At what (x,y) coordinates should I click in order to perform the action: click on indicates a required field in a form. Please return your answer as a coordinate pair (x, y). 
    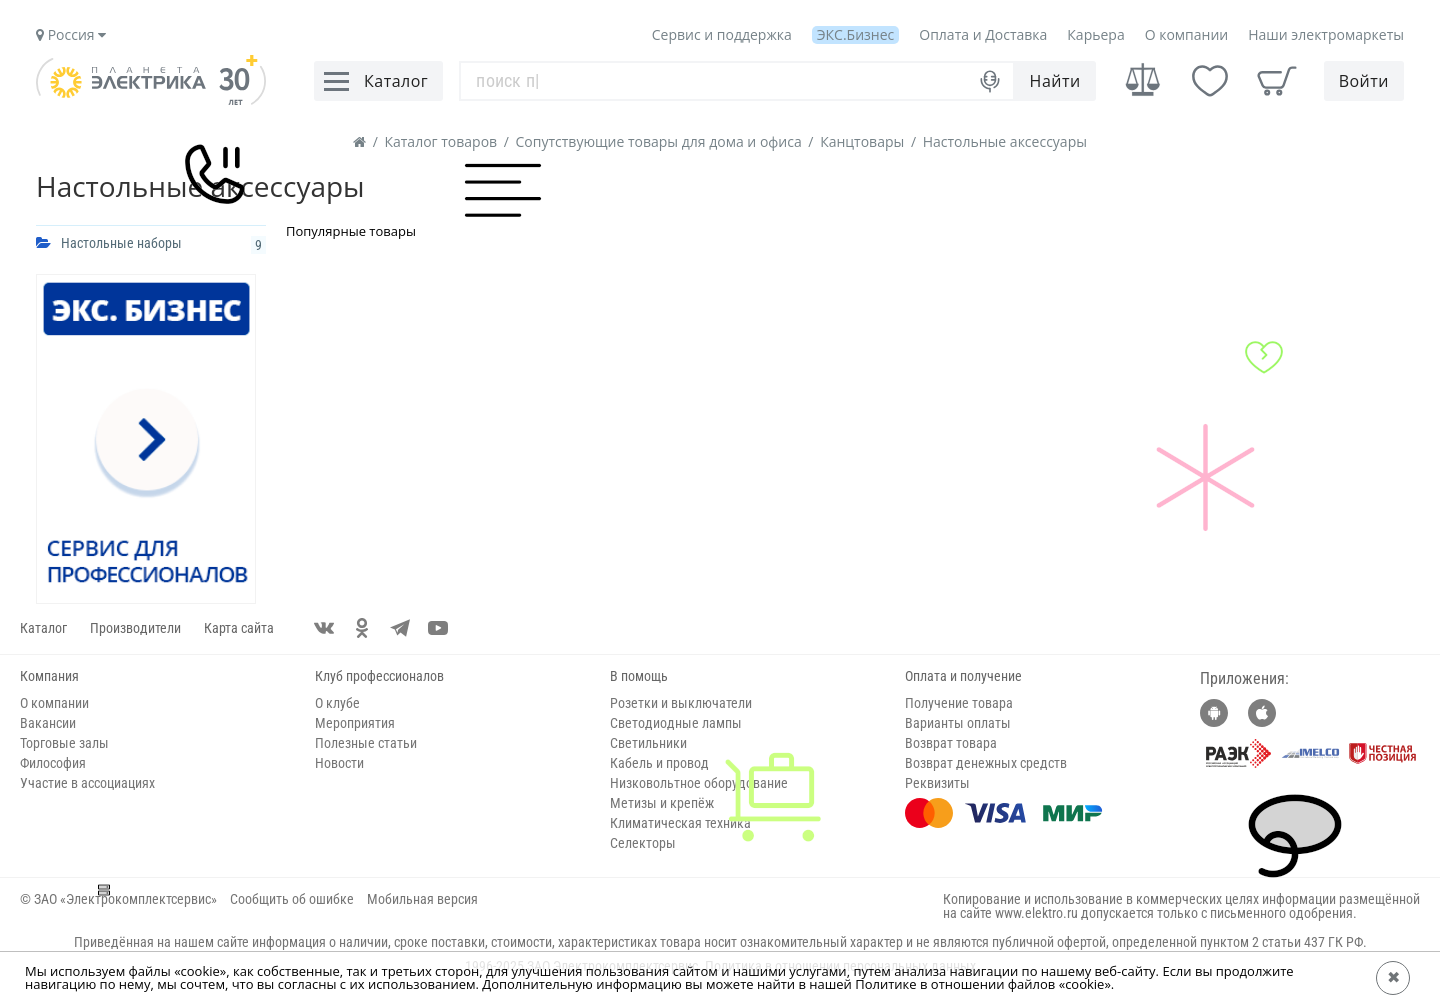
    Looking at the image, I should click on (1205, 477).